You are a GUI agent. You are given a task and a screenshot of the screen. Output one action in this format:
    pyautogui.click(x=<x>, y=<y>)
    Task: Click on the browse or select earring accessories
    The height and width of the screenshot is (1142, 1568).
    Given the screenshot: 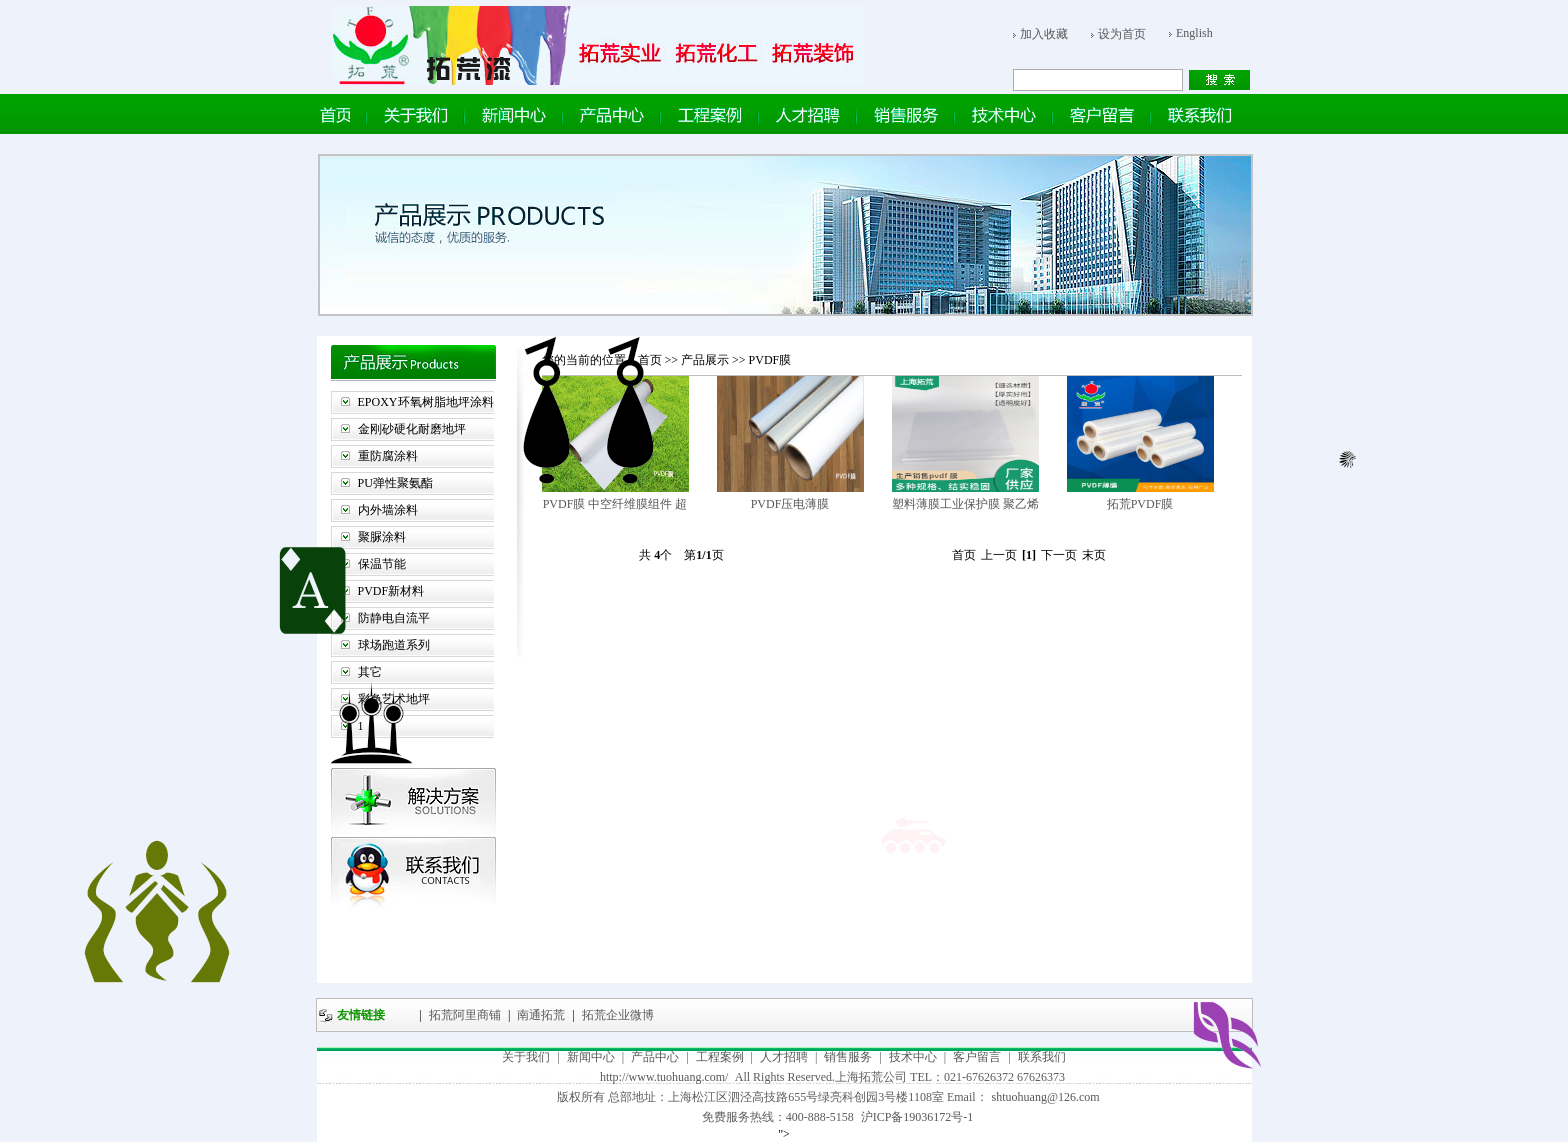 What is the action you would take?
    pyautogui.click(x=588, y=409)
    